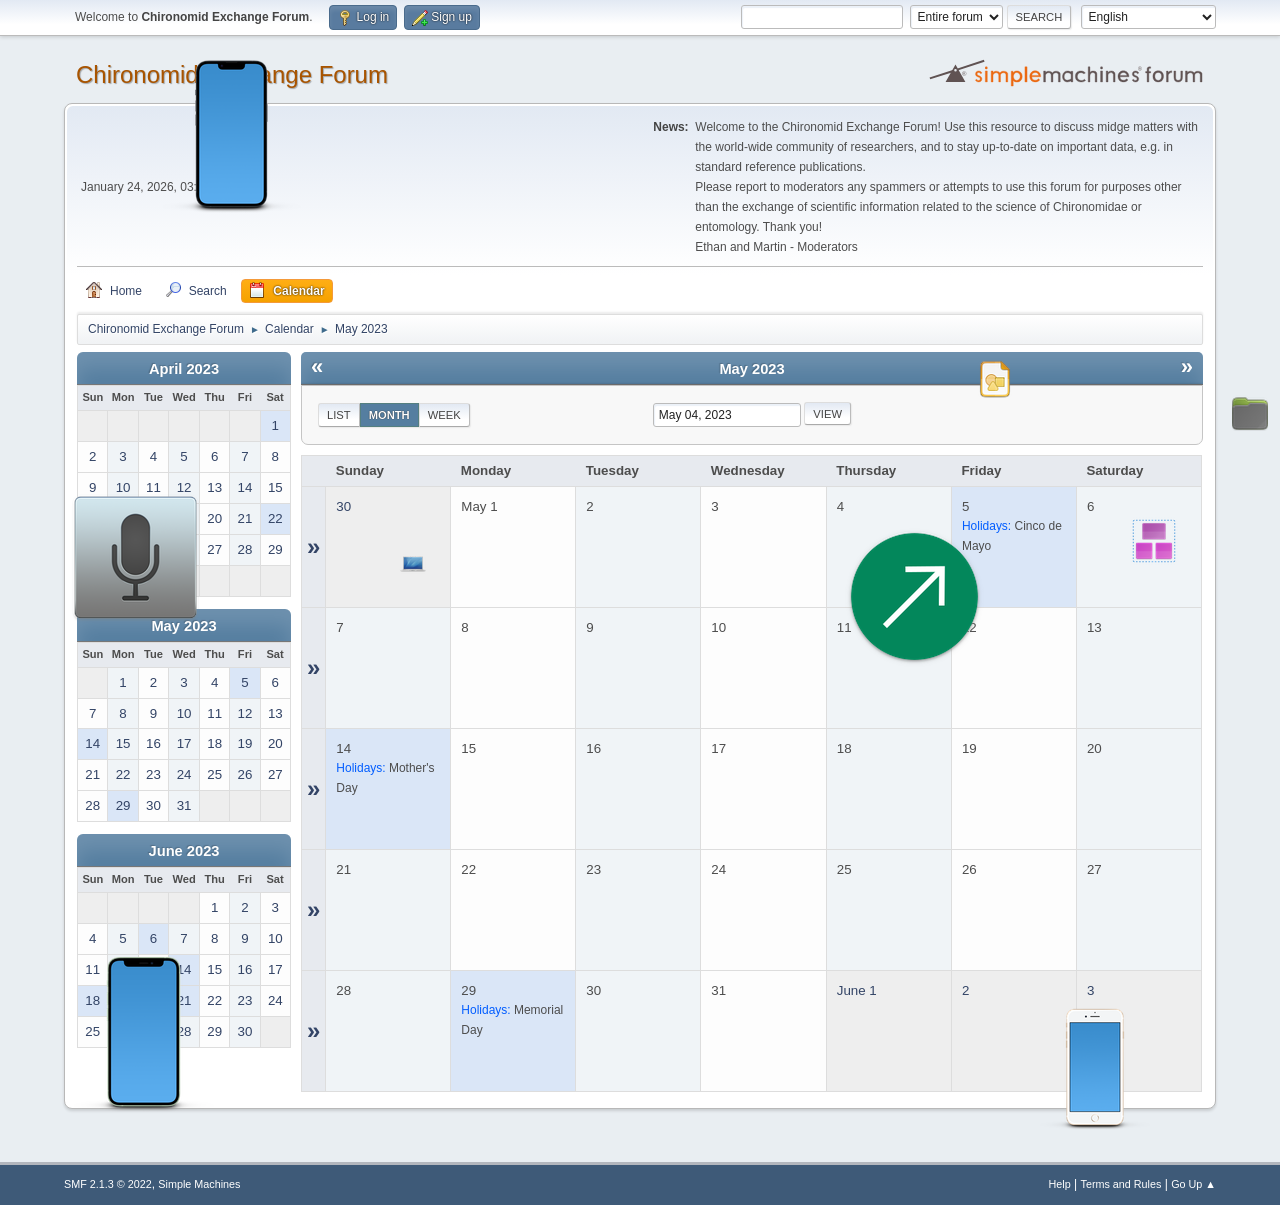 This screenshot has height=1205, width=1280. I want to click on access a remote or network folder, so click(1250, 413).